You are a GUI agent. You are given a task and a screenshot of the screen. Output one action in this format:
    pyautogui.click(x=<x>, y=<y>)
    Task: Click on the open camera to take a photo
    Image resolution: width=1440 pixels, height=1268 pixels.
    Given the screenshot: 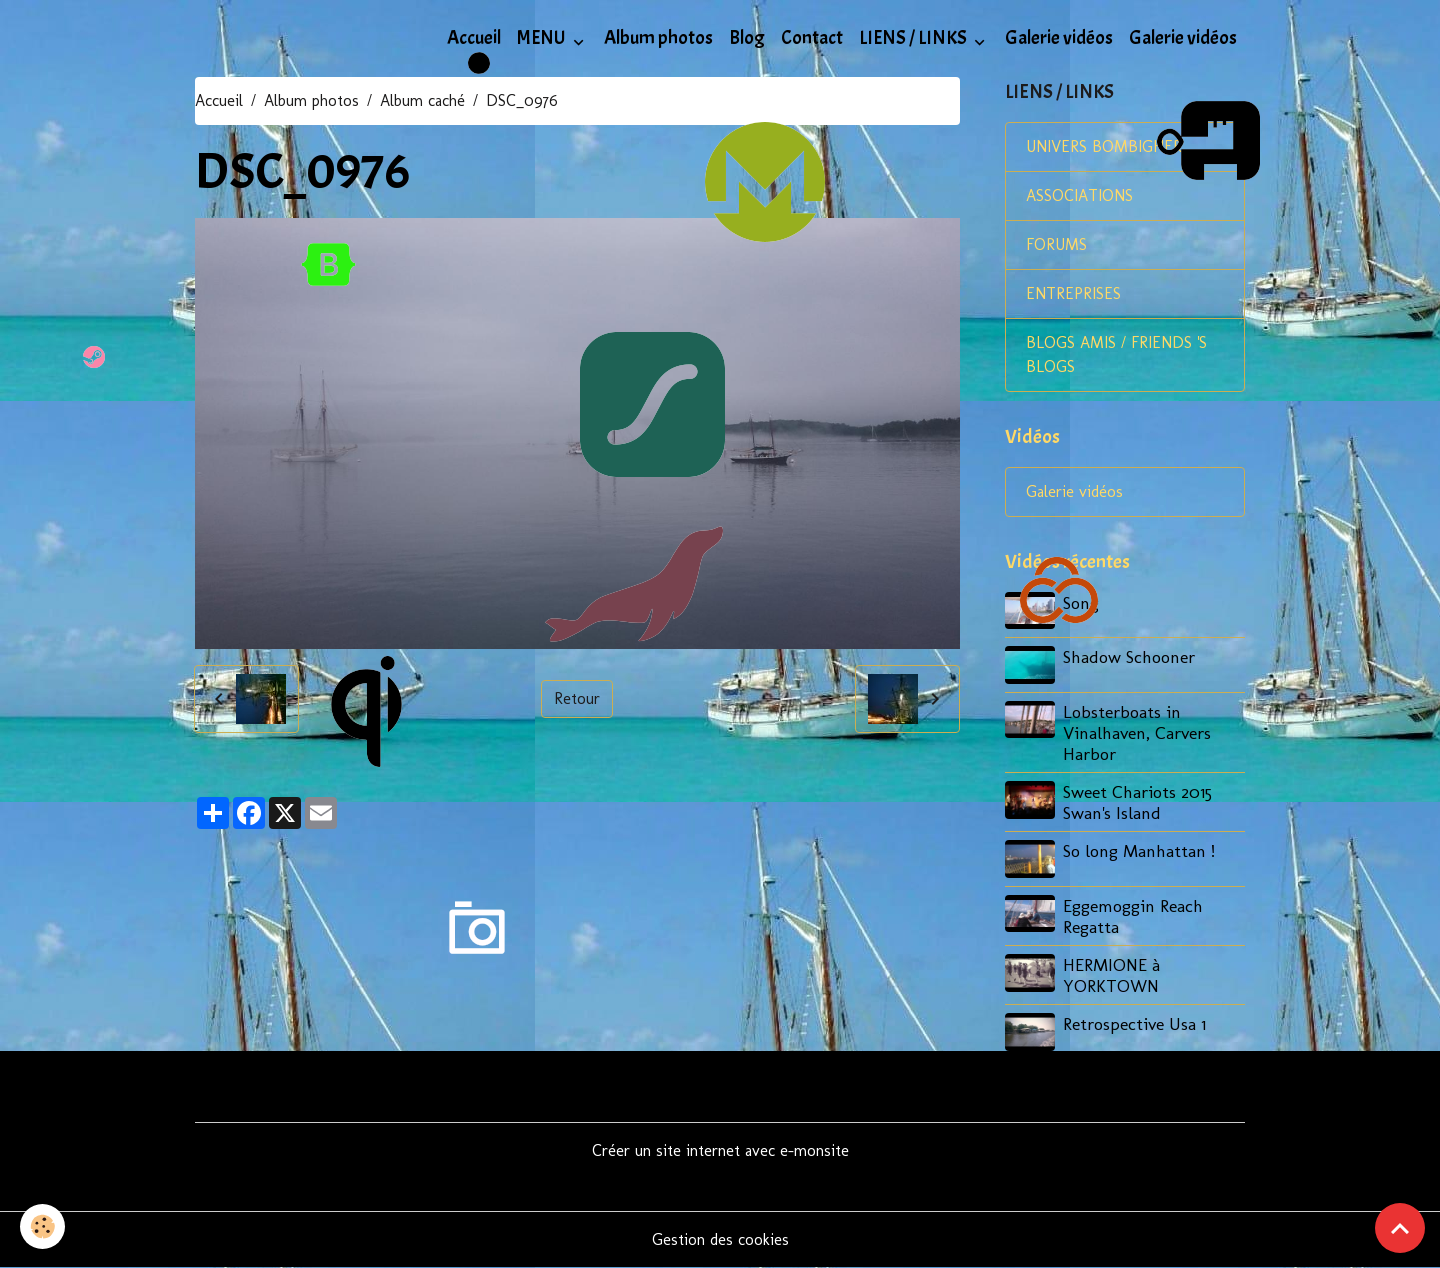 What is the action you would take?
    pyautogui.click(x=477, y=929)
    